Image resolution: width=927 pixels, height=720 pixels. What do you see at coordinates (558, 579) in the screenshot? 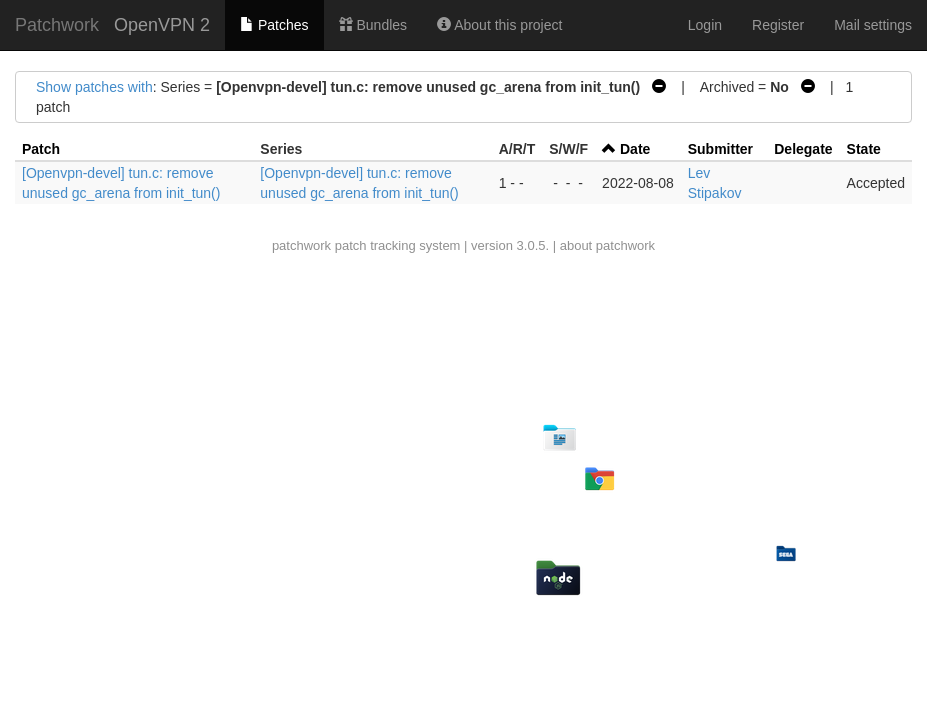
I see `open folder containing node.js project files` at bounding box center [558, 579].